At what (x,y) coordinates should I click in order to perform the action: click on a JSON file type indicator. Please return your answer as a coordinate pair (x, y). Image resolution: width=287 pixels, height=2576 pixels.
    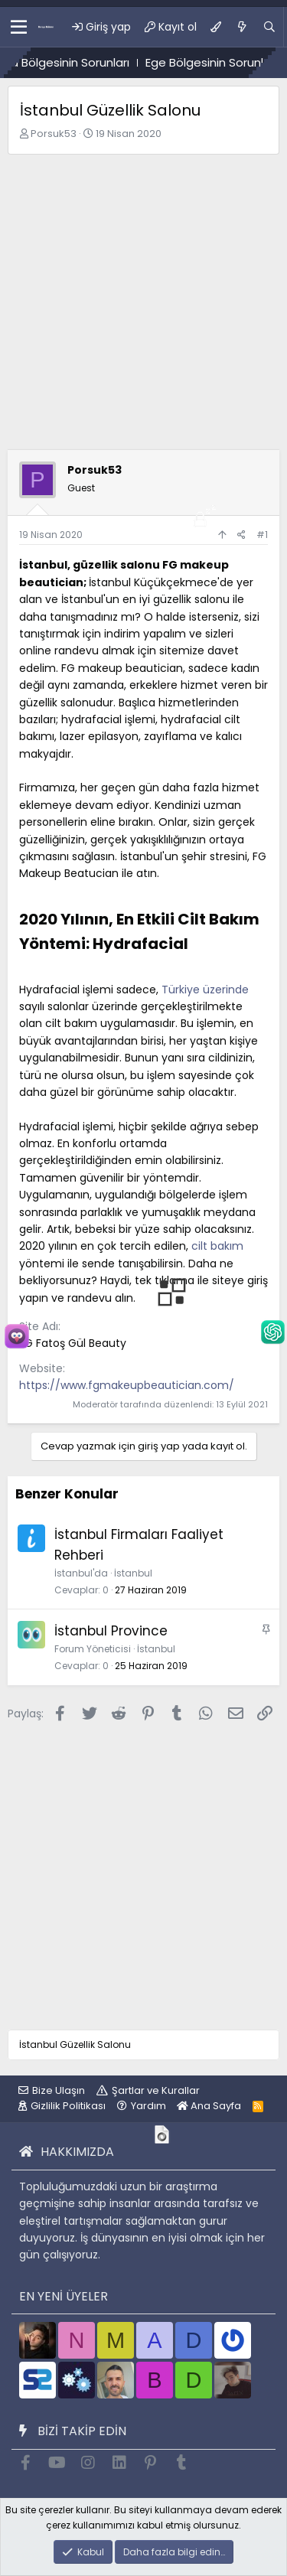
    Looking at the image, I should click on (161, 2134).